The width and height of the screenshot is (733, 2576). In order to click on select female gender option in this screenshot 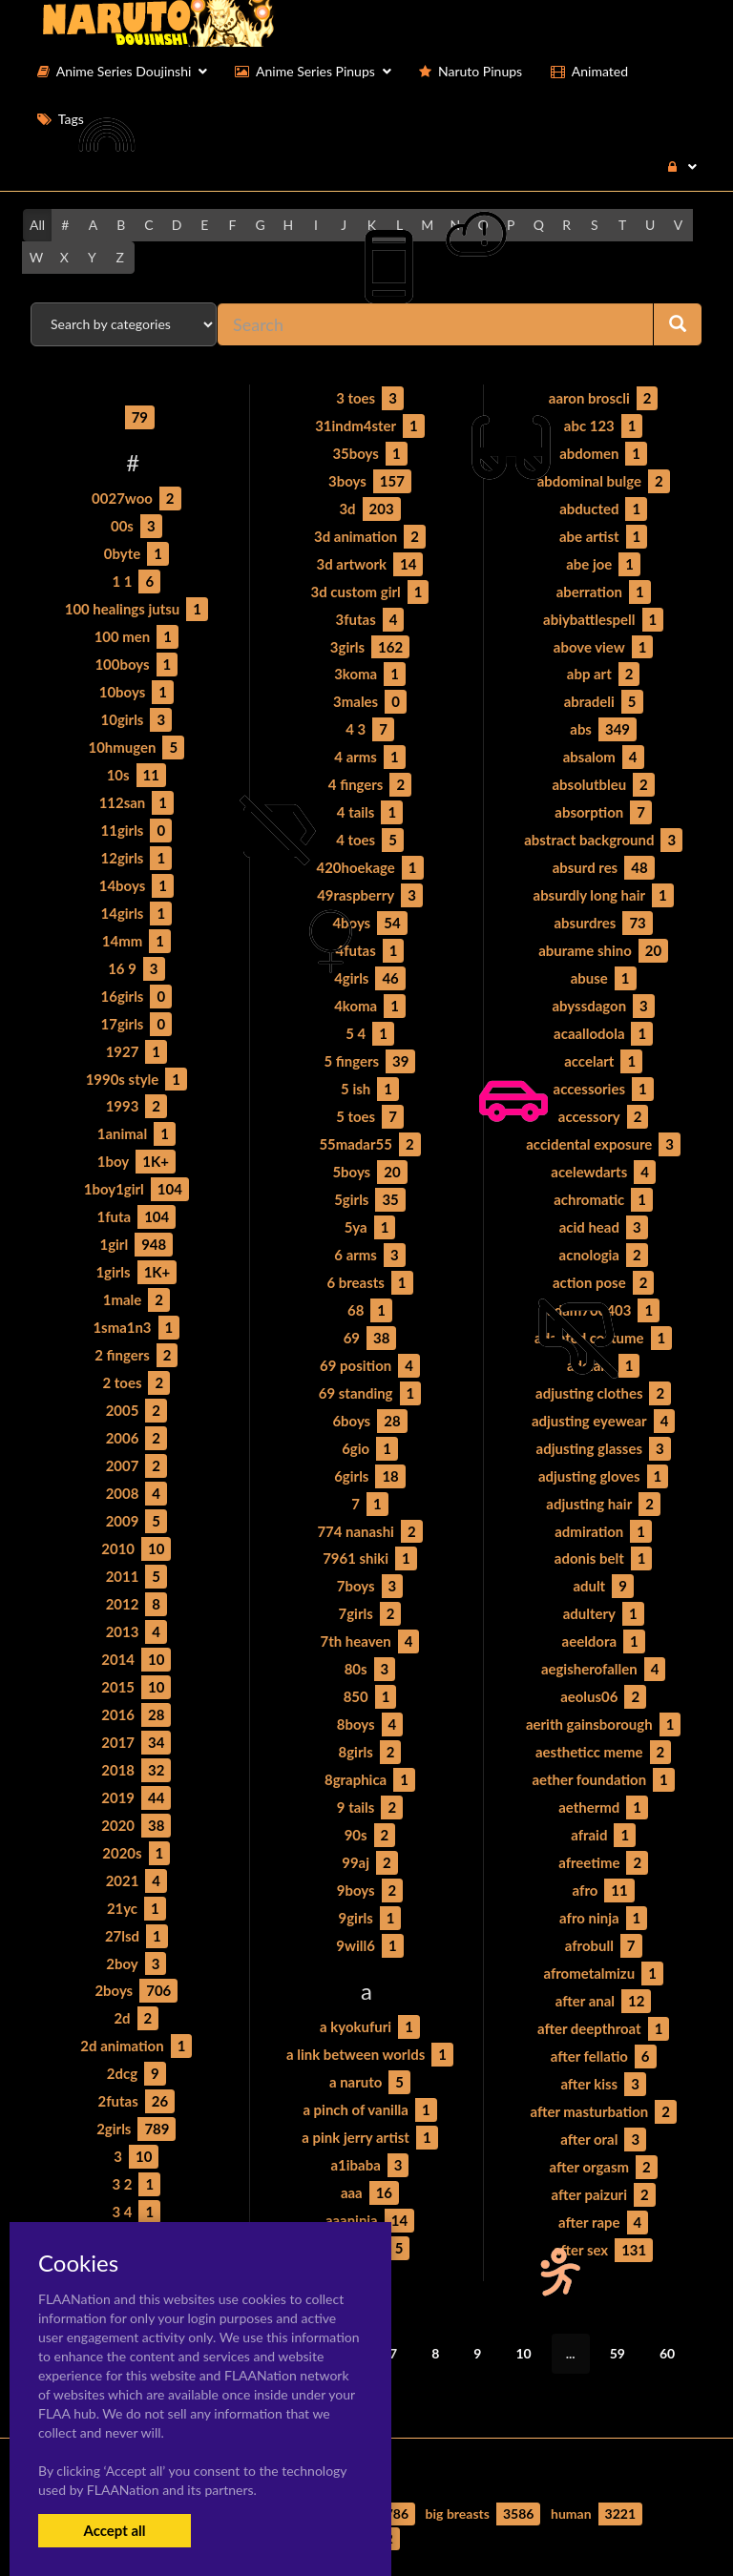, I will do `click(330, 940)`.